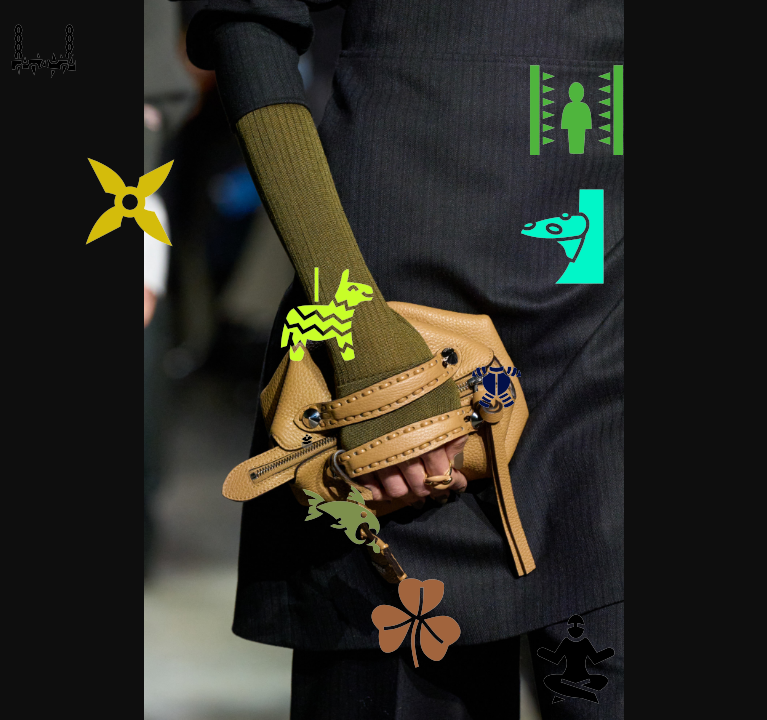 This screenshot has height=720, width=767. Describe the element at coordinates (307, 441) in the screenshot. I see `draw a card from the deck` at that location.